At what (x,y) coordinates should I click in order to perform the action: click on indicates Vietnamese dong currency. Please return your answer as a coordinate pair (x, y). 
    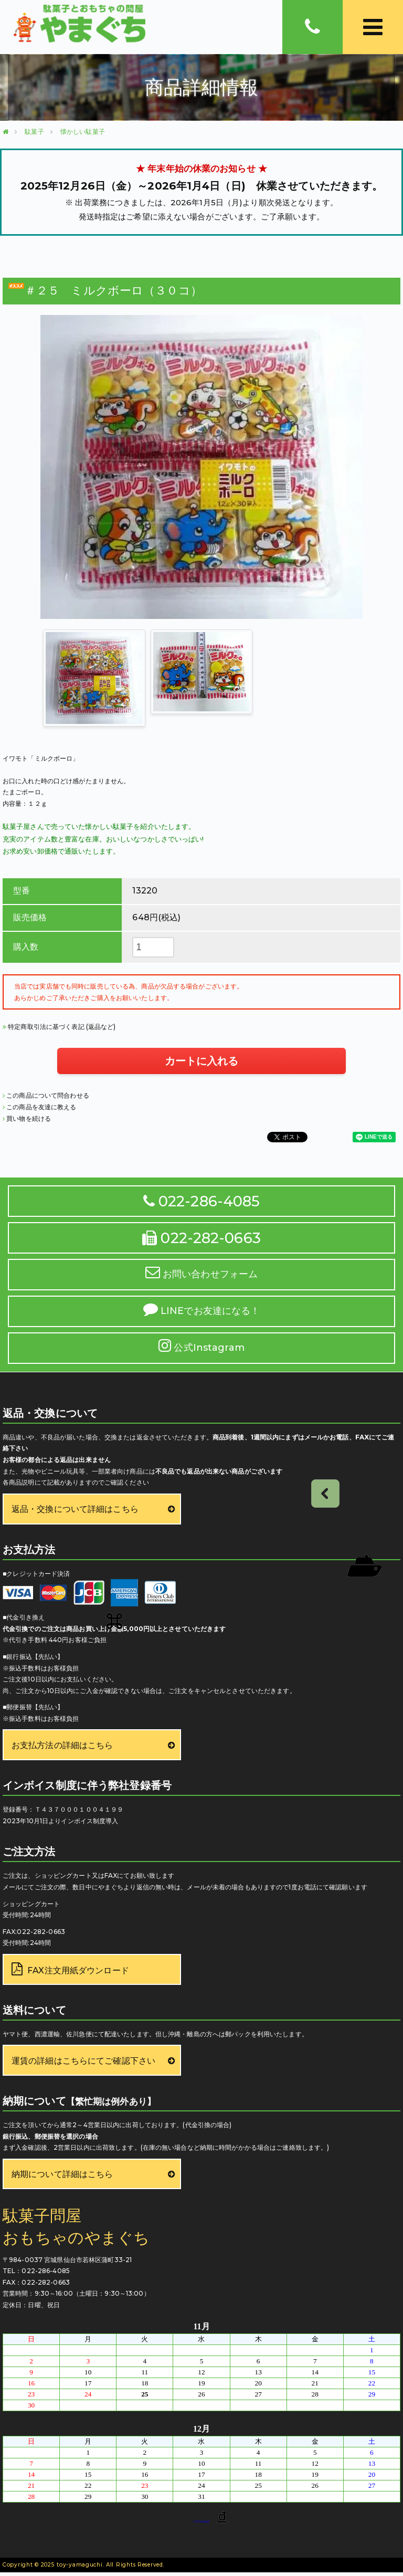
    Looking at the image, I should click on (222, 2517).